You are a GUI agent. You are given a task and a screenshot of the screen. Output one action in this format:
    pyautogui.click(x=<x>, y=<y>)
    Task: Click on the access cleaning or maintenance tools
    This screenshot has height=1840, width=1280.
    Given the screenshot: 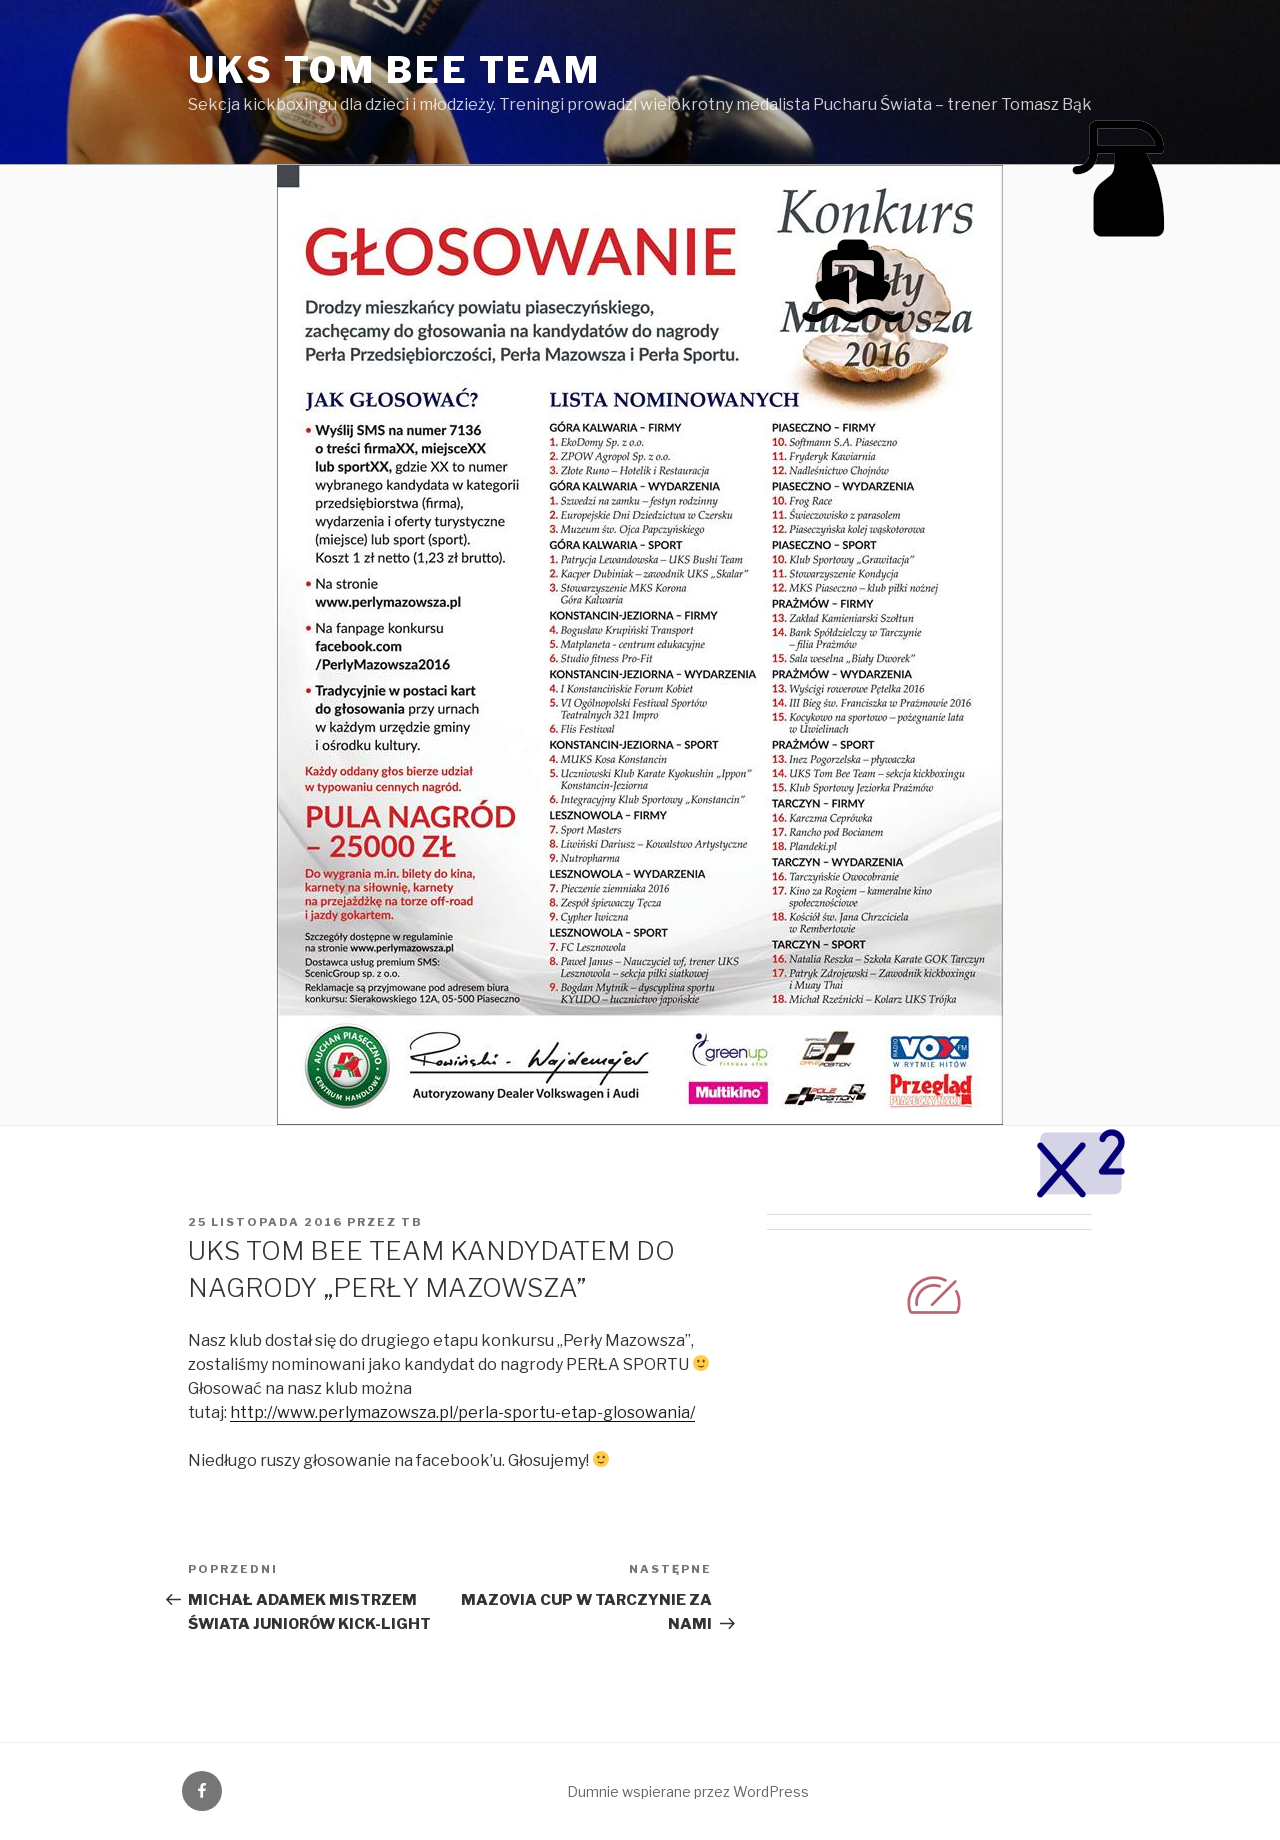 What is the action you would take?
    pyautogui.click(x=1122, y=178)
    